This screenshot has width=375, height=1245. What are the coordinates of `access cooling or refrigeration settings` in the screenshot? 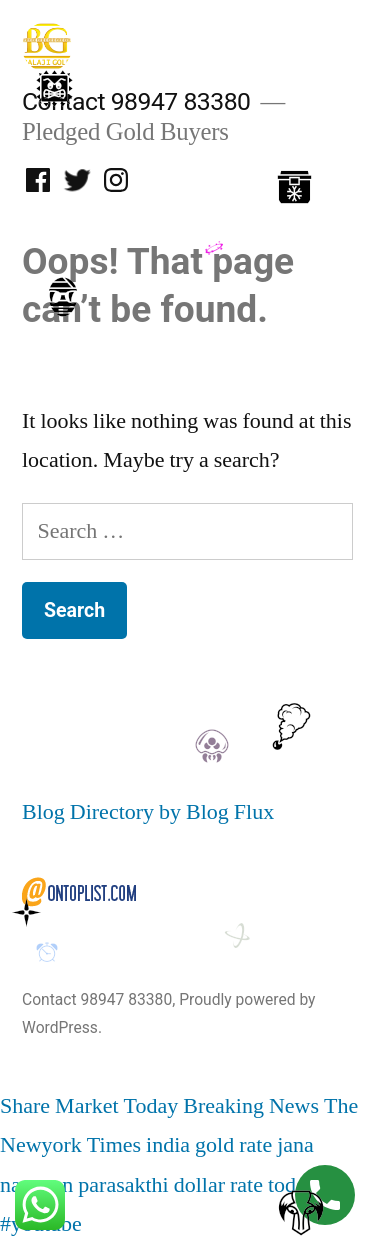 It's located at (294, 186).